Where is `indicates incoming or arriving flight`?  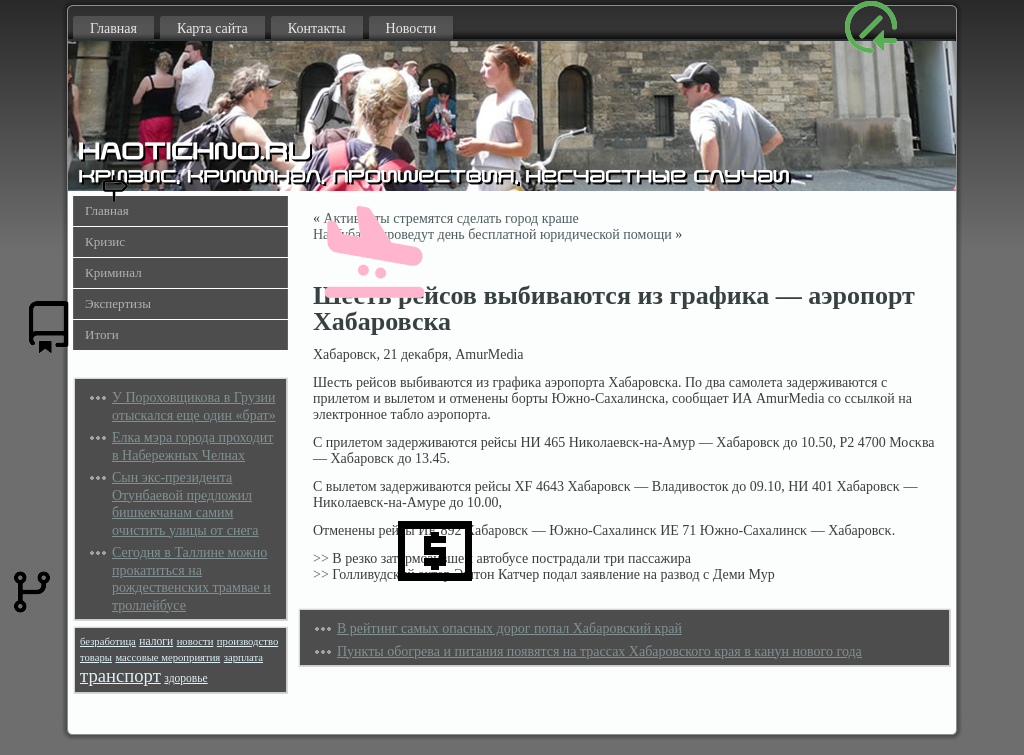
indicates incoming or arriving flight is located at coordinates (374, 253).